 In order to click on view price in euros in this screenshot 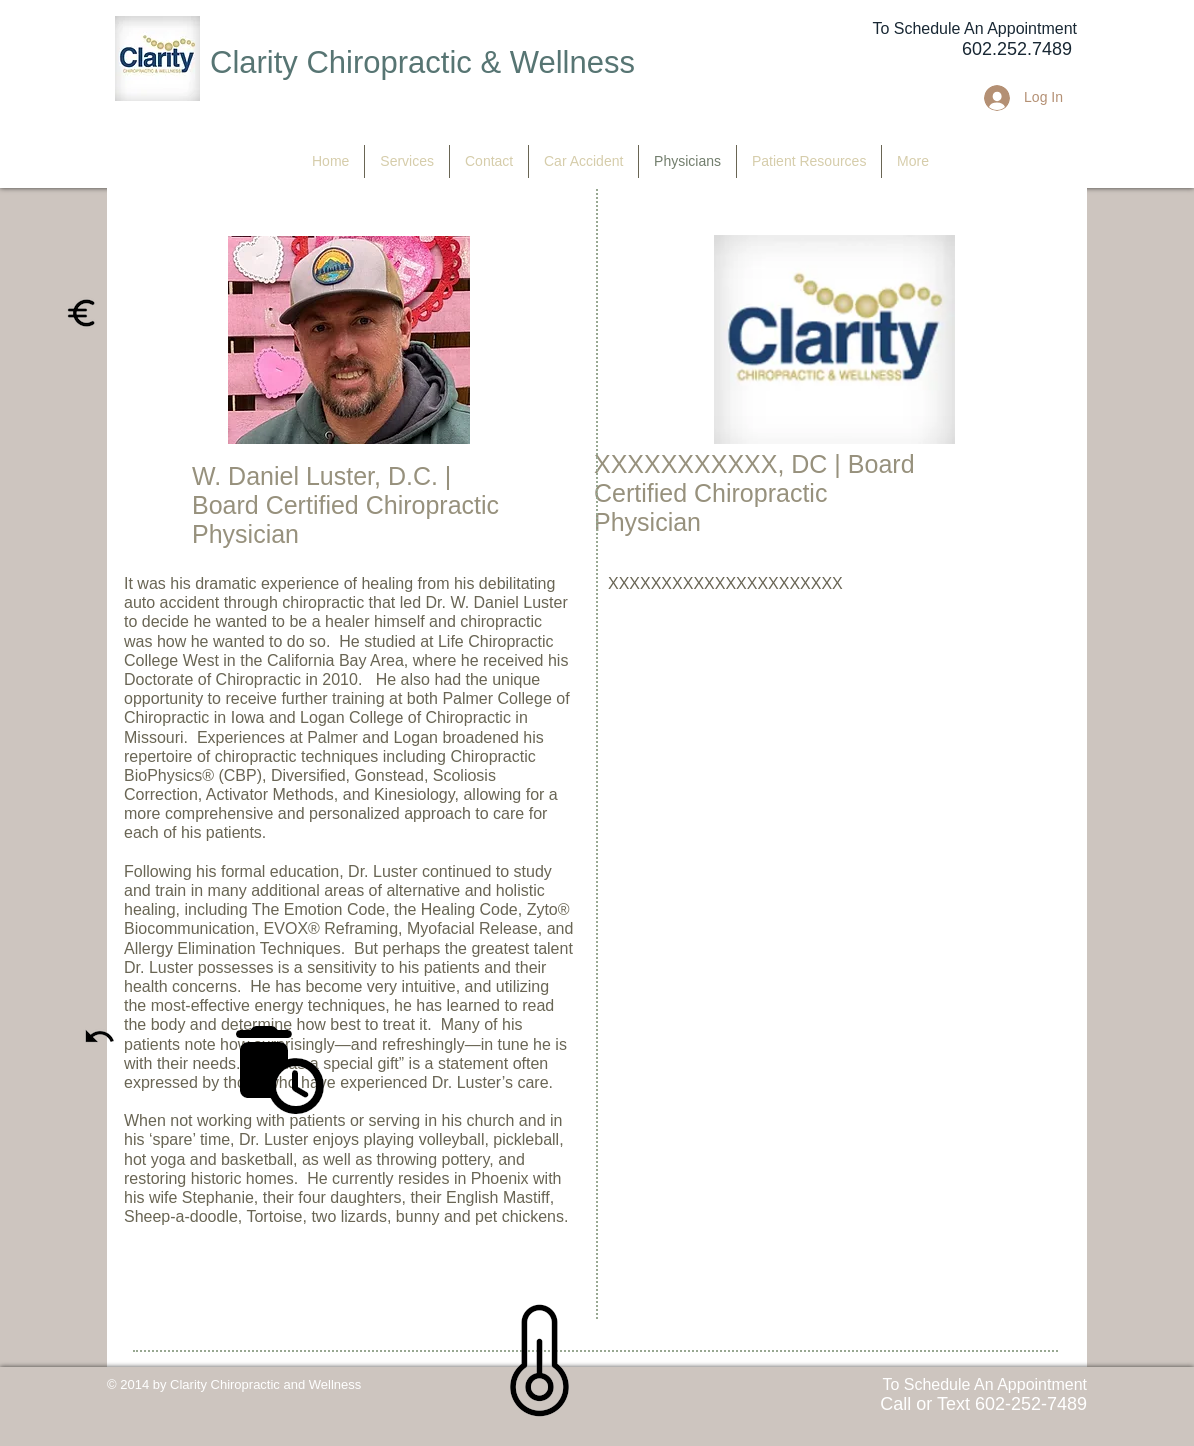, I will do `click(82, 313)`.